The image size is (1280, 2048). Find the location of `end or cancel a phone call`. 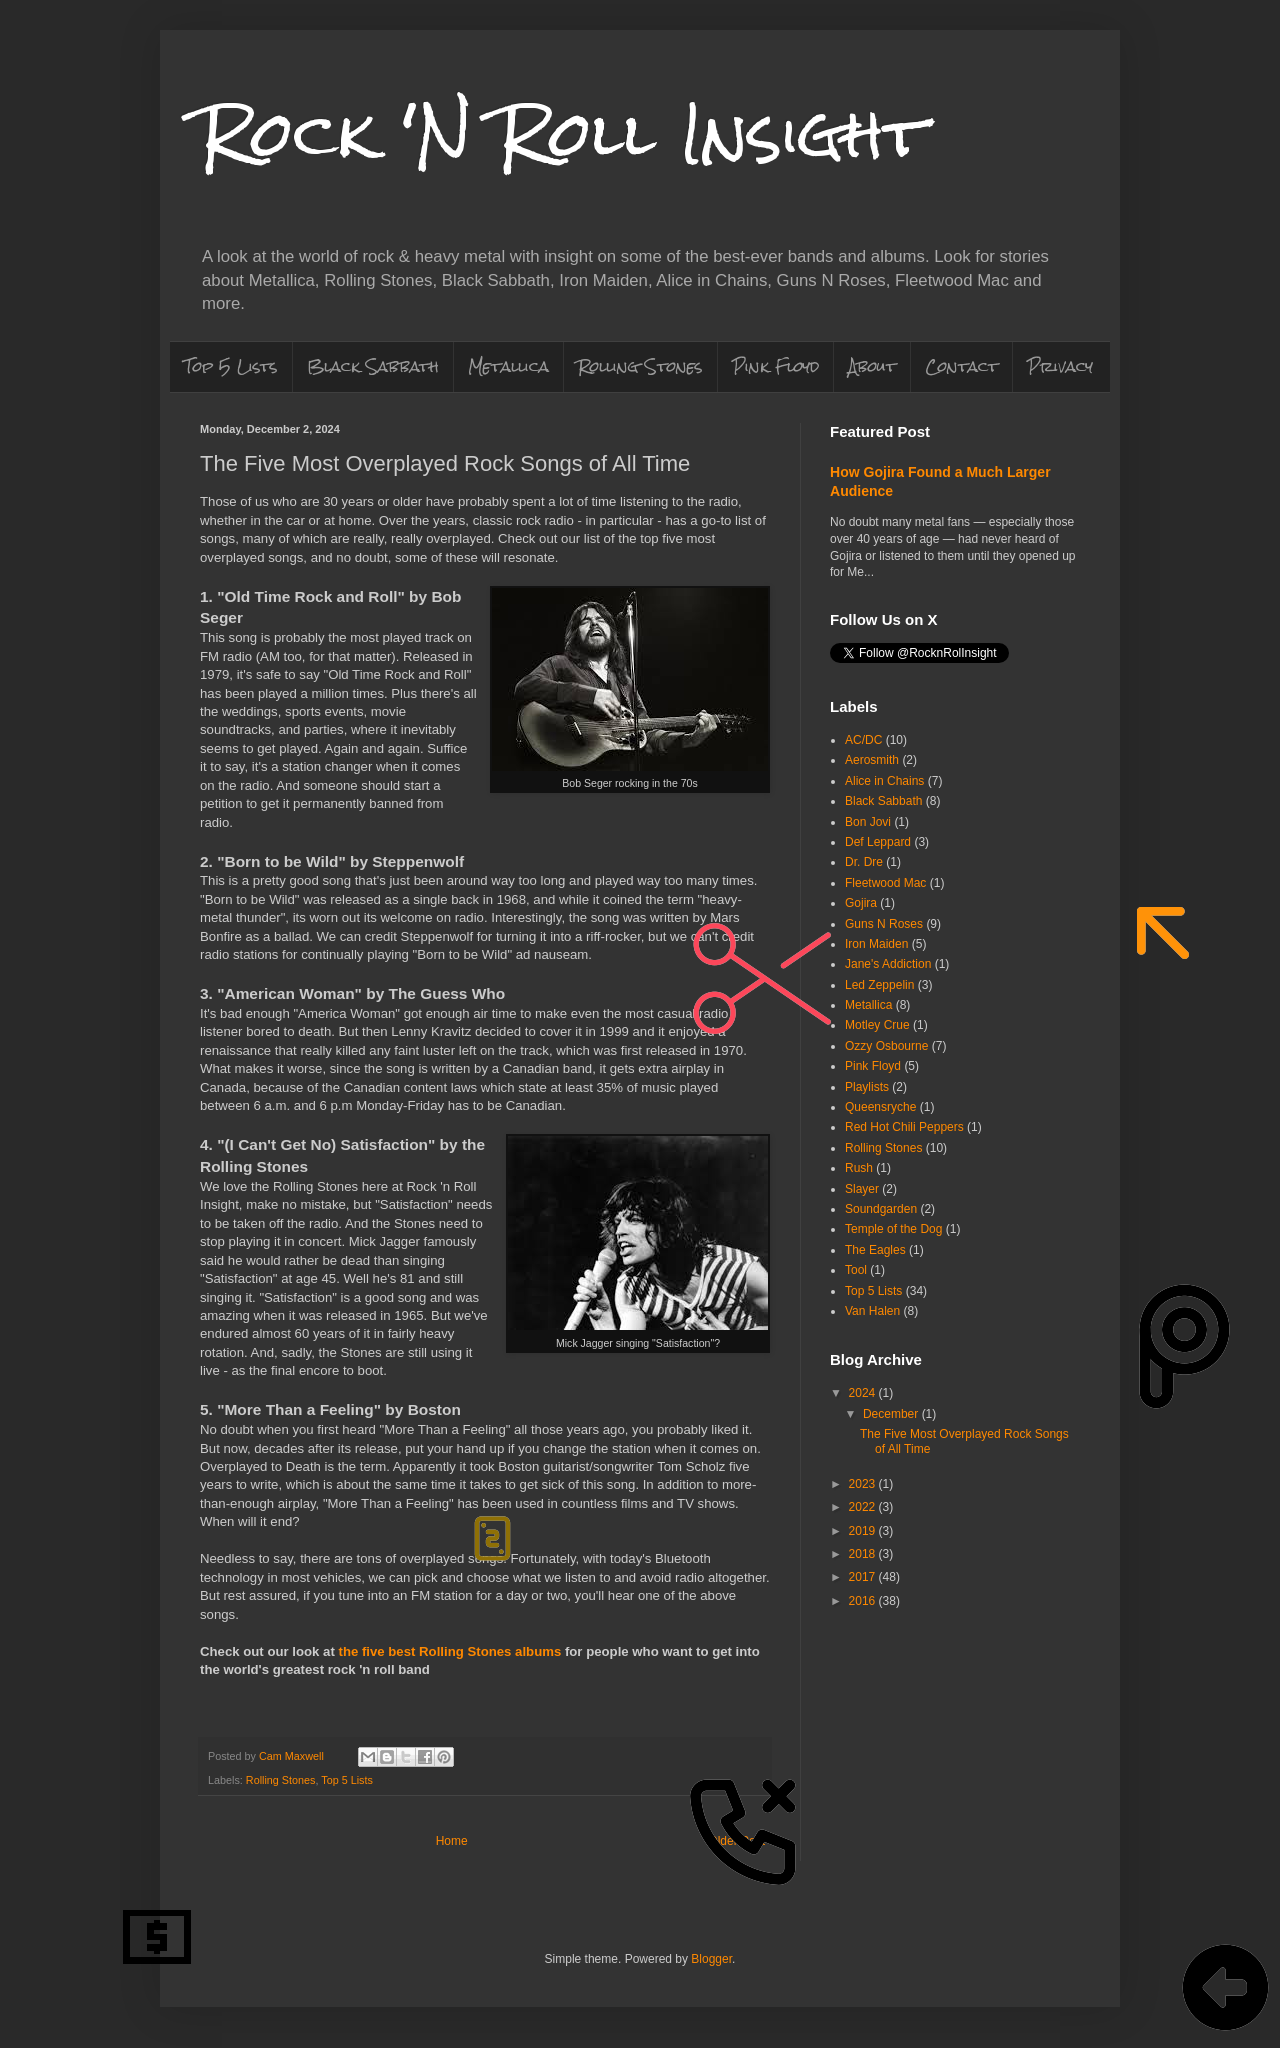

end or cancel a phone call is located at coordinates (745, 1829).